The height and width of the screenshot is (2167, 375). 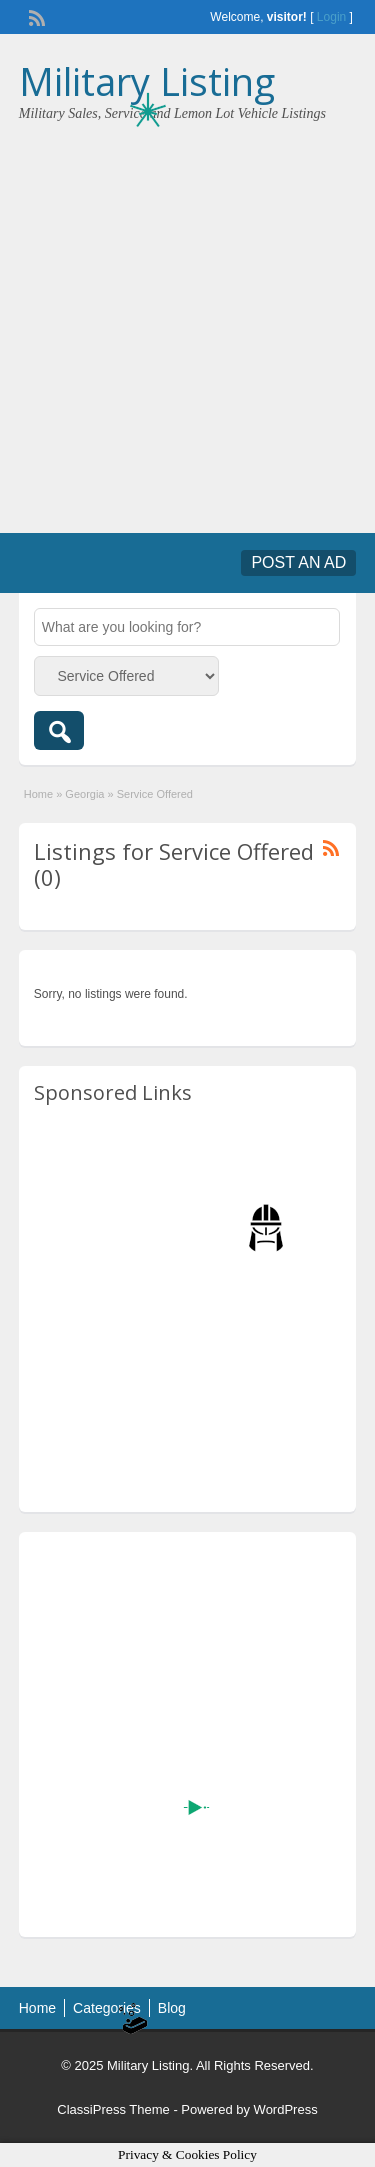 What do you see at coordinates (266, 1228) in the screenshot?
I see `select light armor class` at bounding box center [266, 1228].